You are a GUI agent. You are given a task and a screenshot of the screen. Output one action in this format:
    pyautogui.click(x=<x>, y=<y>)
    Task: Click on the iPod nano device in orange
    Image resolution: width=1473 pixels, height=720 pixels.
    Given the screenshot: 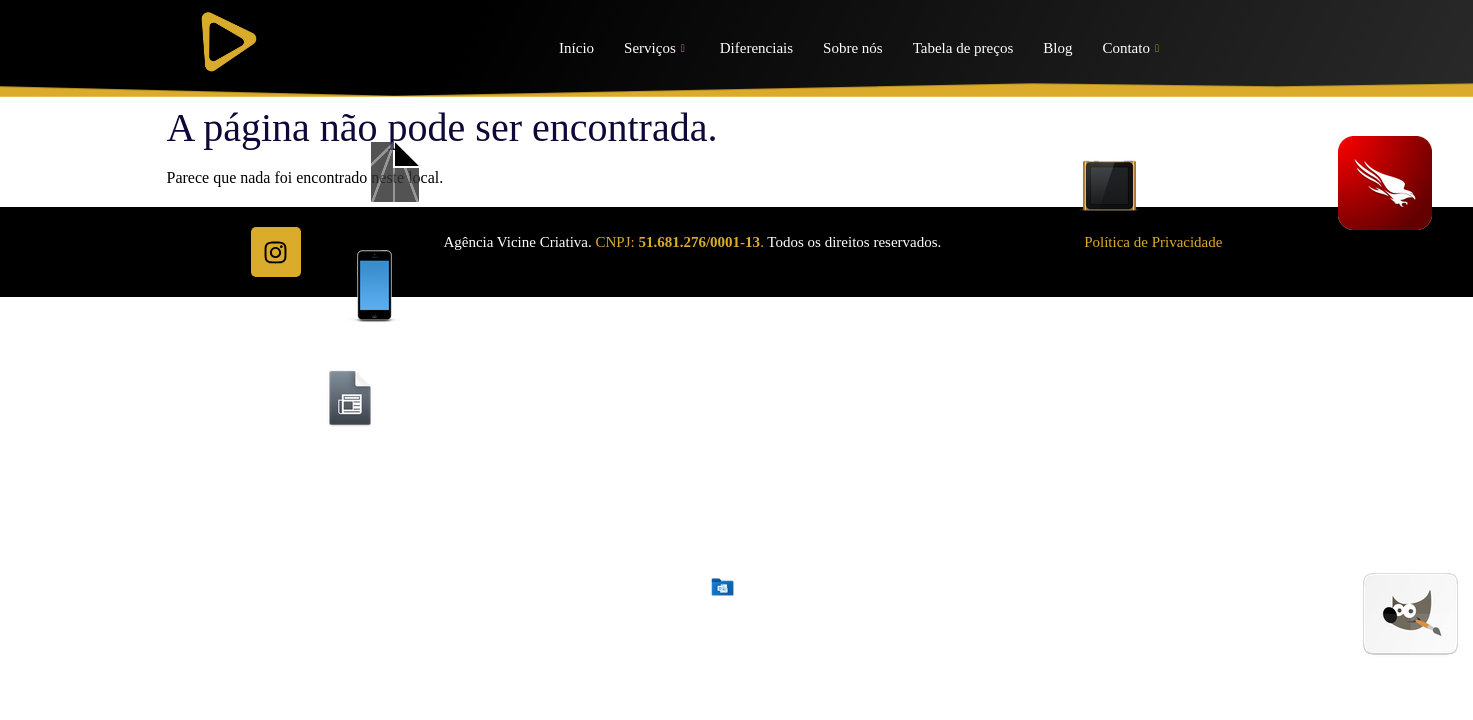 What is the action you would take?
    pyautogui.click(x=1109, y=185)
    